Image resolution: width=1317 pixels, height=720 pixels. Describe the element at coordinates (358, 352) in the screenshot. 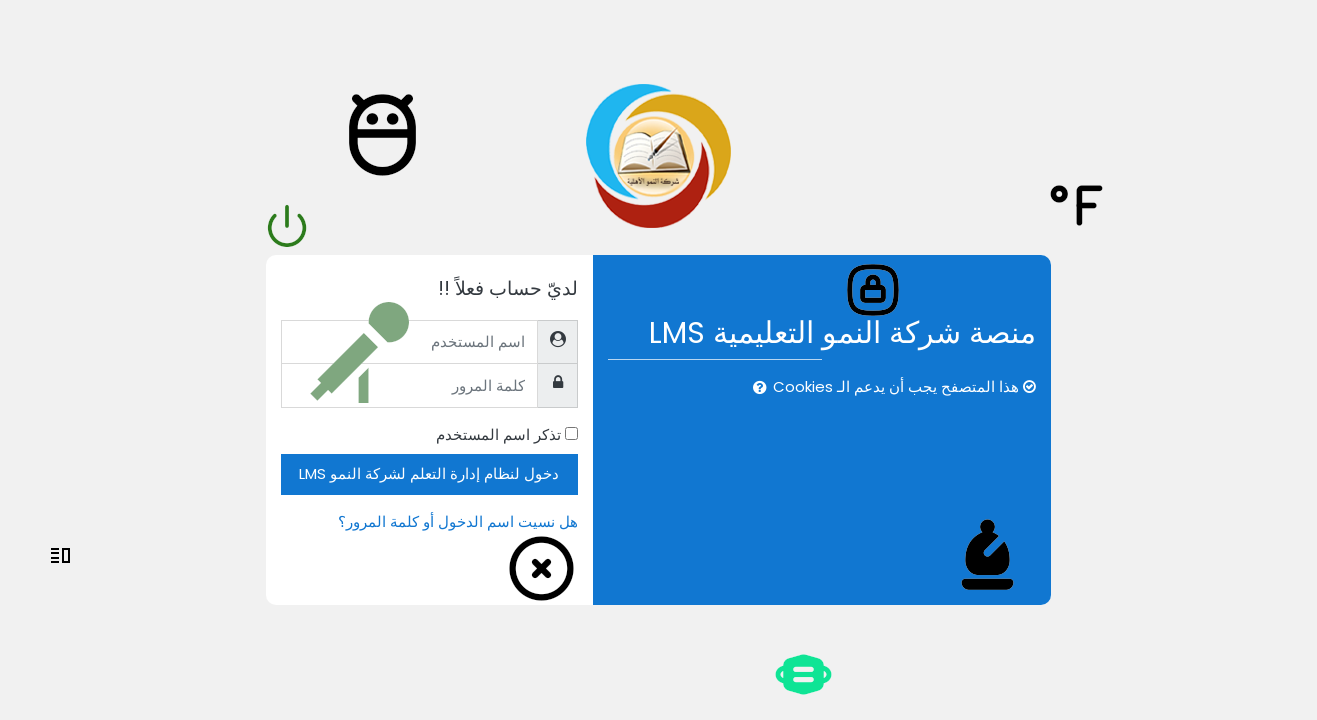

I see `access artist or musician profile` at that location.